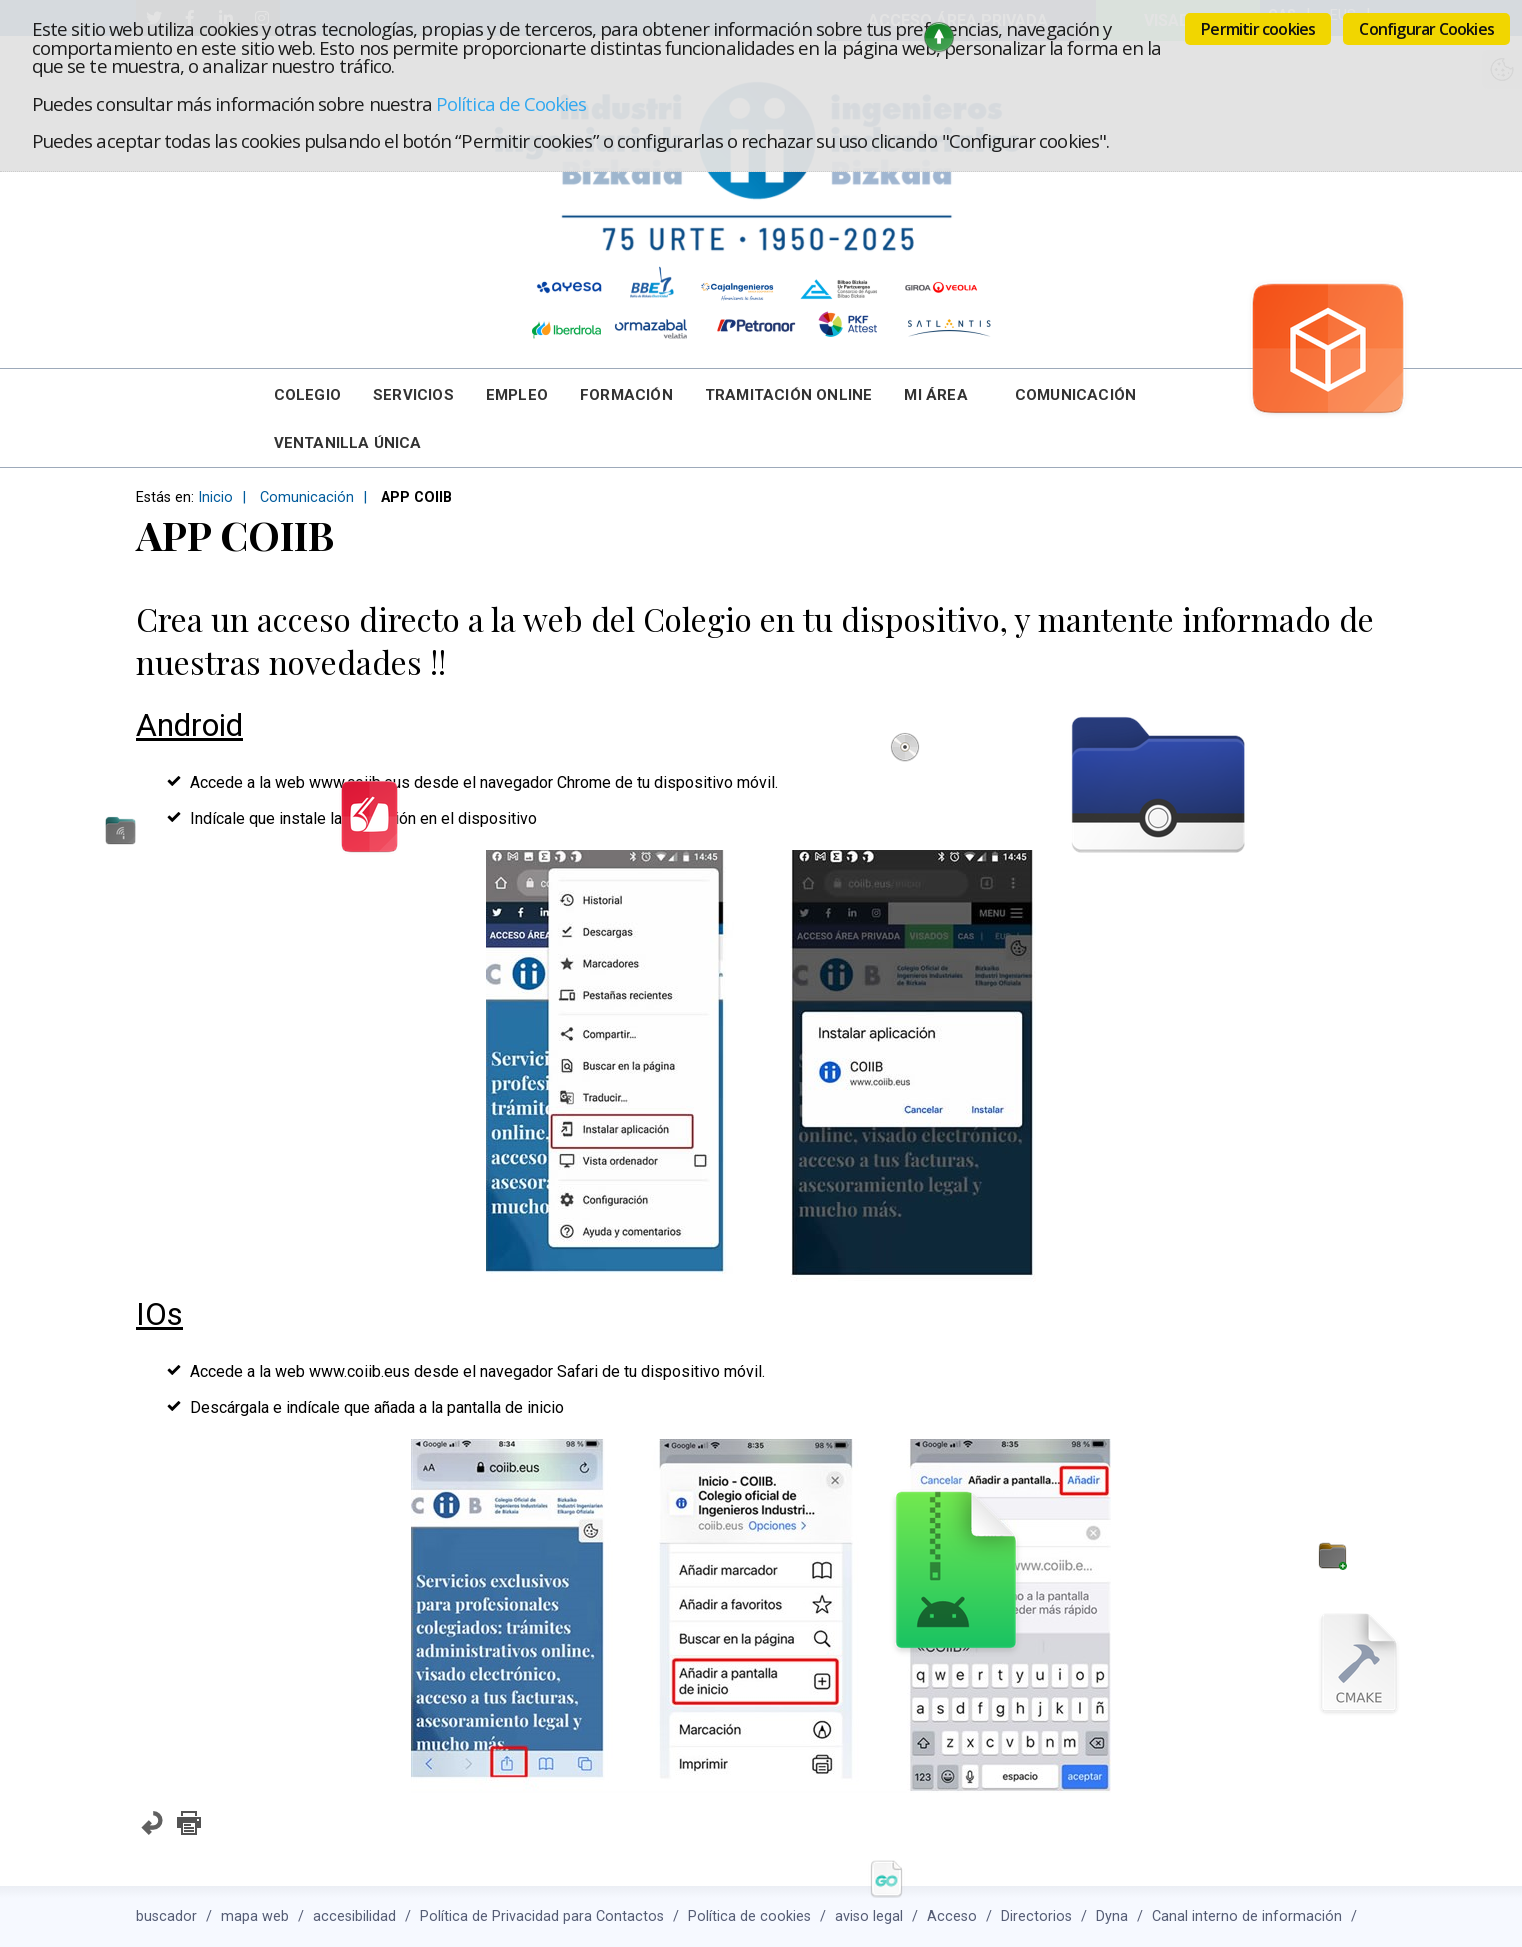 Image resolution: width=1522 pixels, height=1947 pixels. Describe the element at coordinates (939, 37) in the screenshot. I see `indicates a software update is available` at that location.